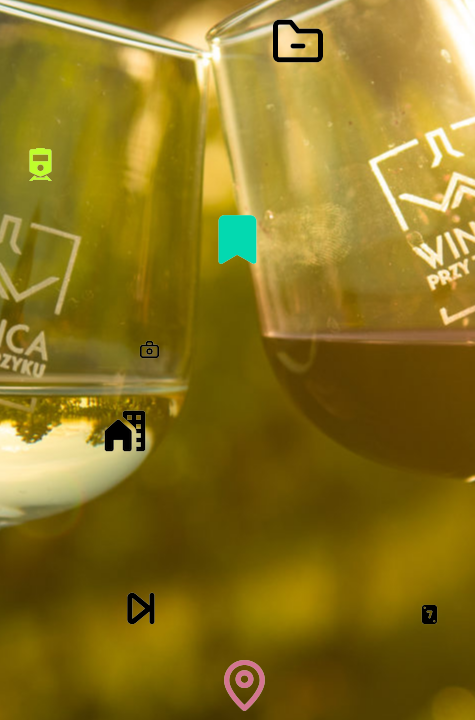 The width and height of the screenshot is (475, 720). I want to click on view train schedules or rail services, so click(40, 164).